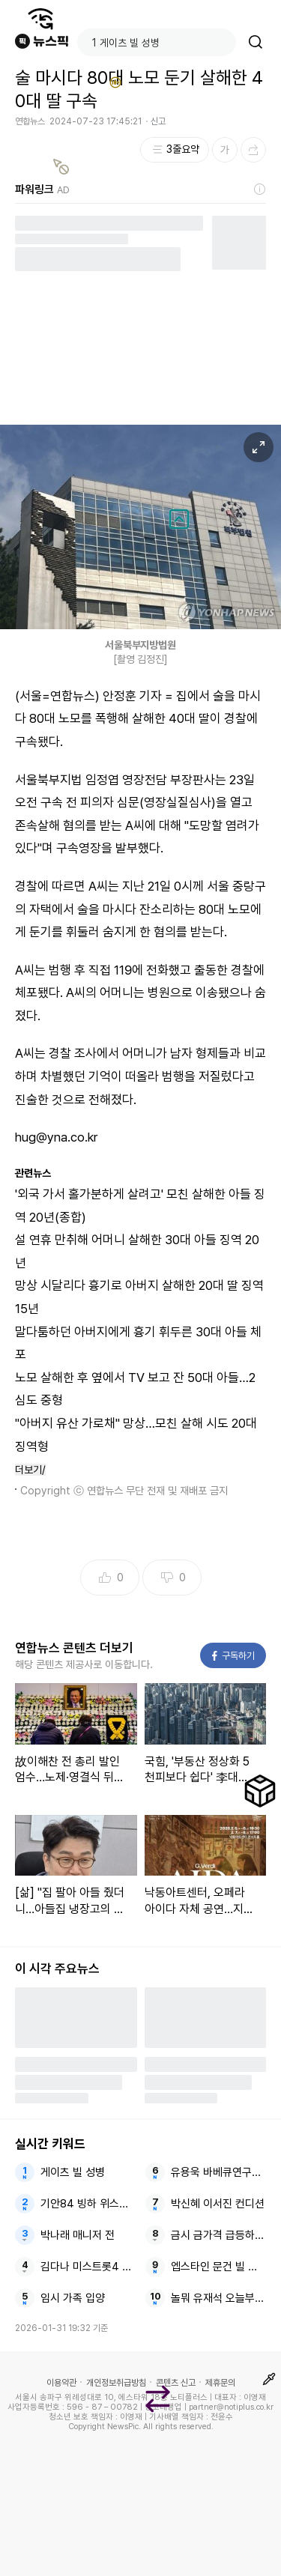  Describe the element at coordinates (115, 82) in the screenshot. I see `indicates age-restricted content (18+)` at that location.